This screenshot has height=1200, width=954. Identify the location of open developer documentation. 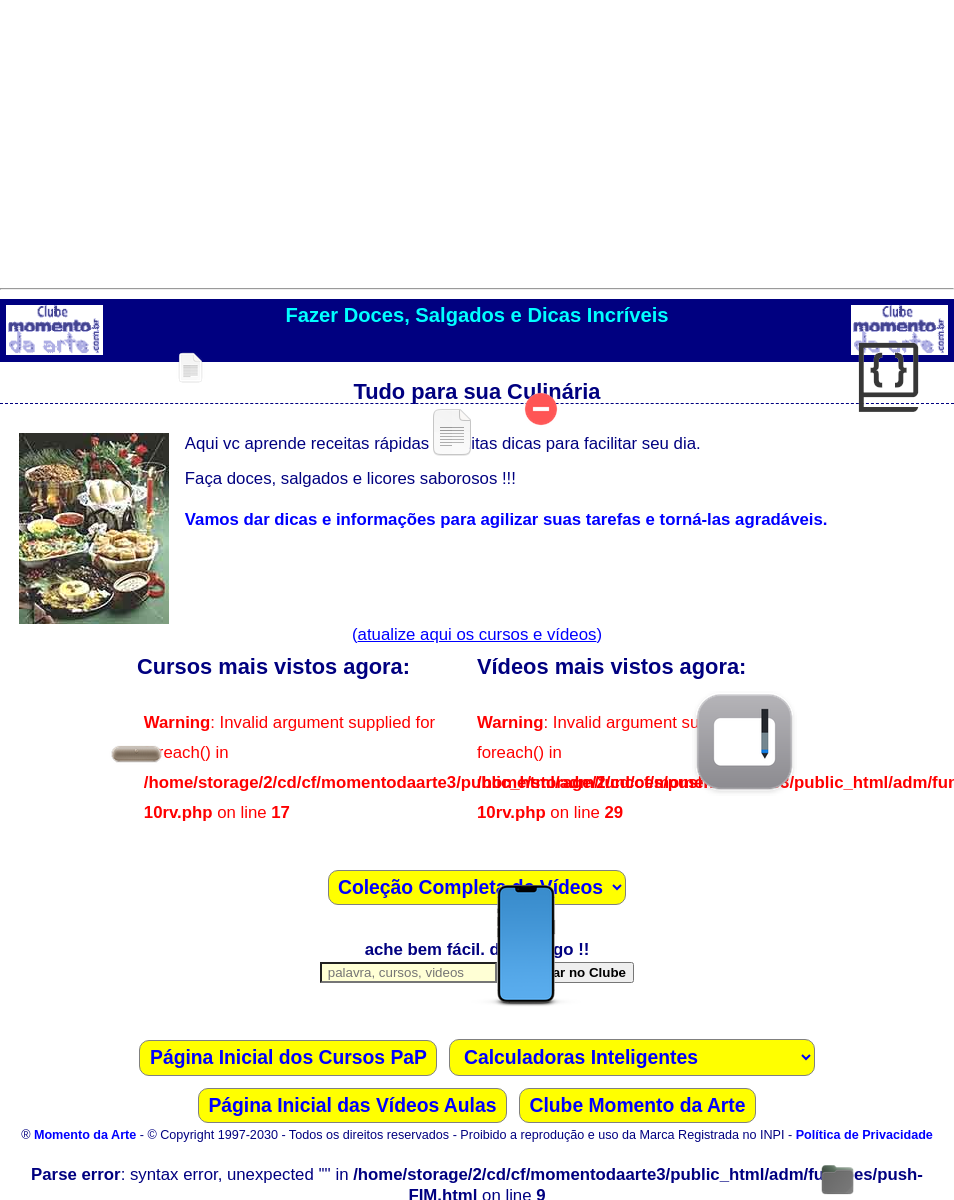
(888, 377).